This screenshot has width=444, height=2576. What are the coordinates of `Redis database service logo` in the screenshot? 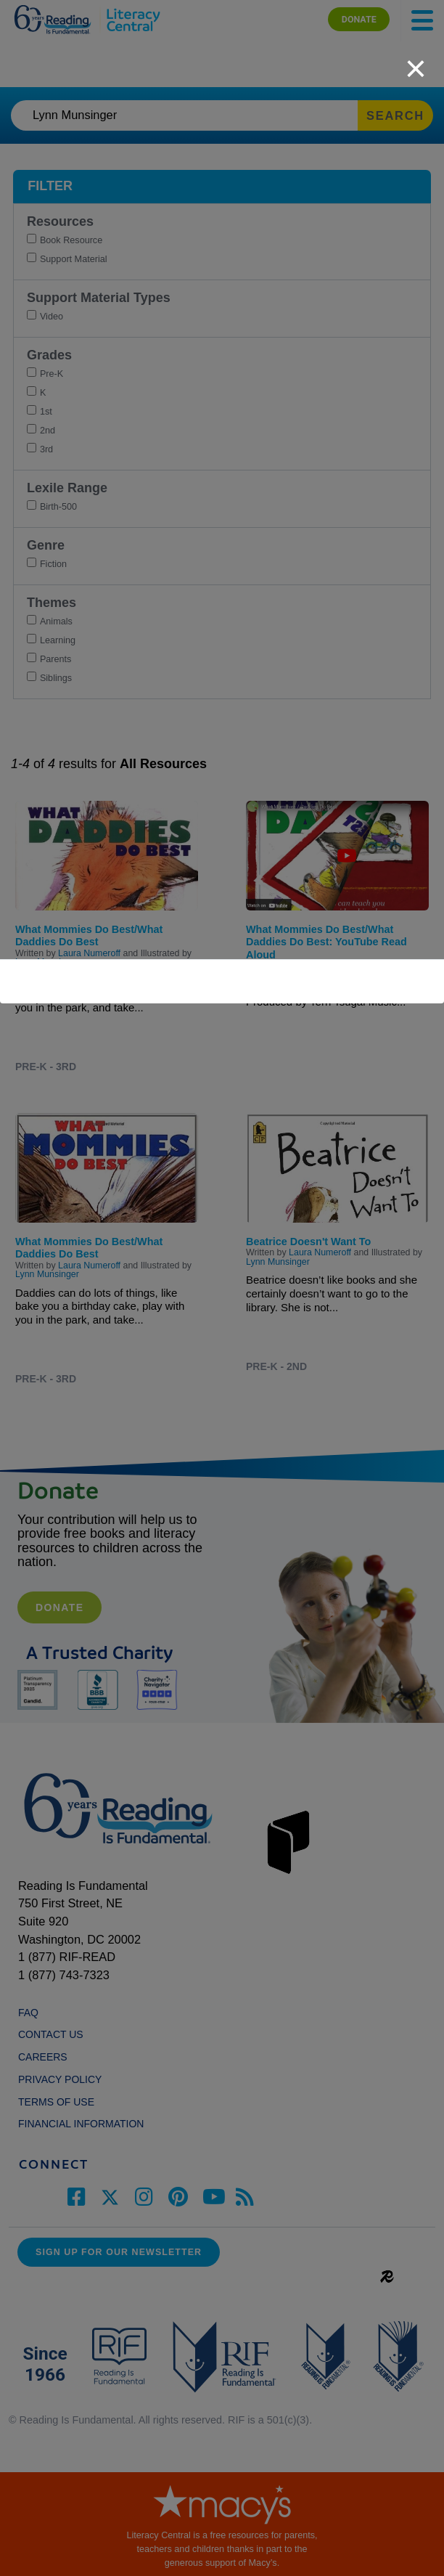 It's located at (387, 2276).